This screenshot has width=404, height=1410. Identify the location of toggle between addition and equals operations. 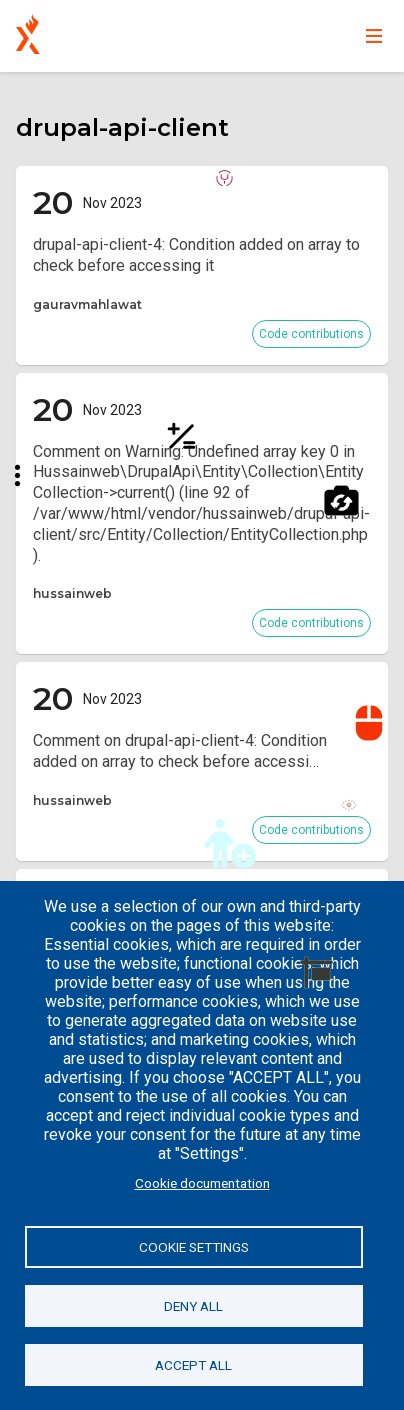
(181, 436).